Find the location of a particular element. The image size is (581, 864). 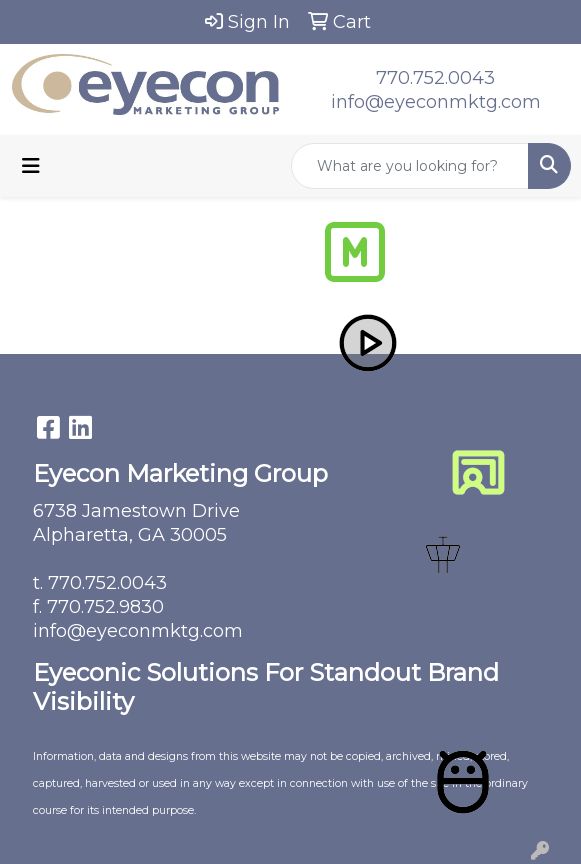

android device or system settings is located at coordinates (463, 781).